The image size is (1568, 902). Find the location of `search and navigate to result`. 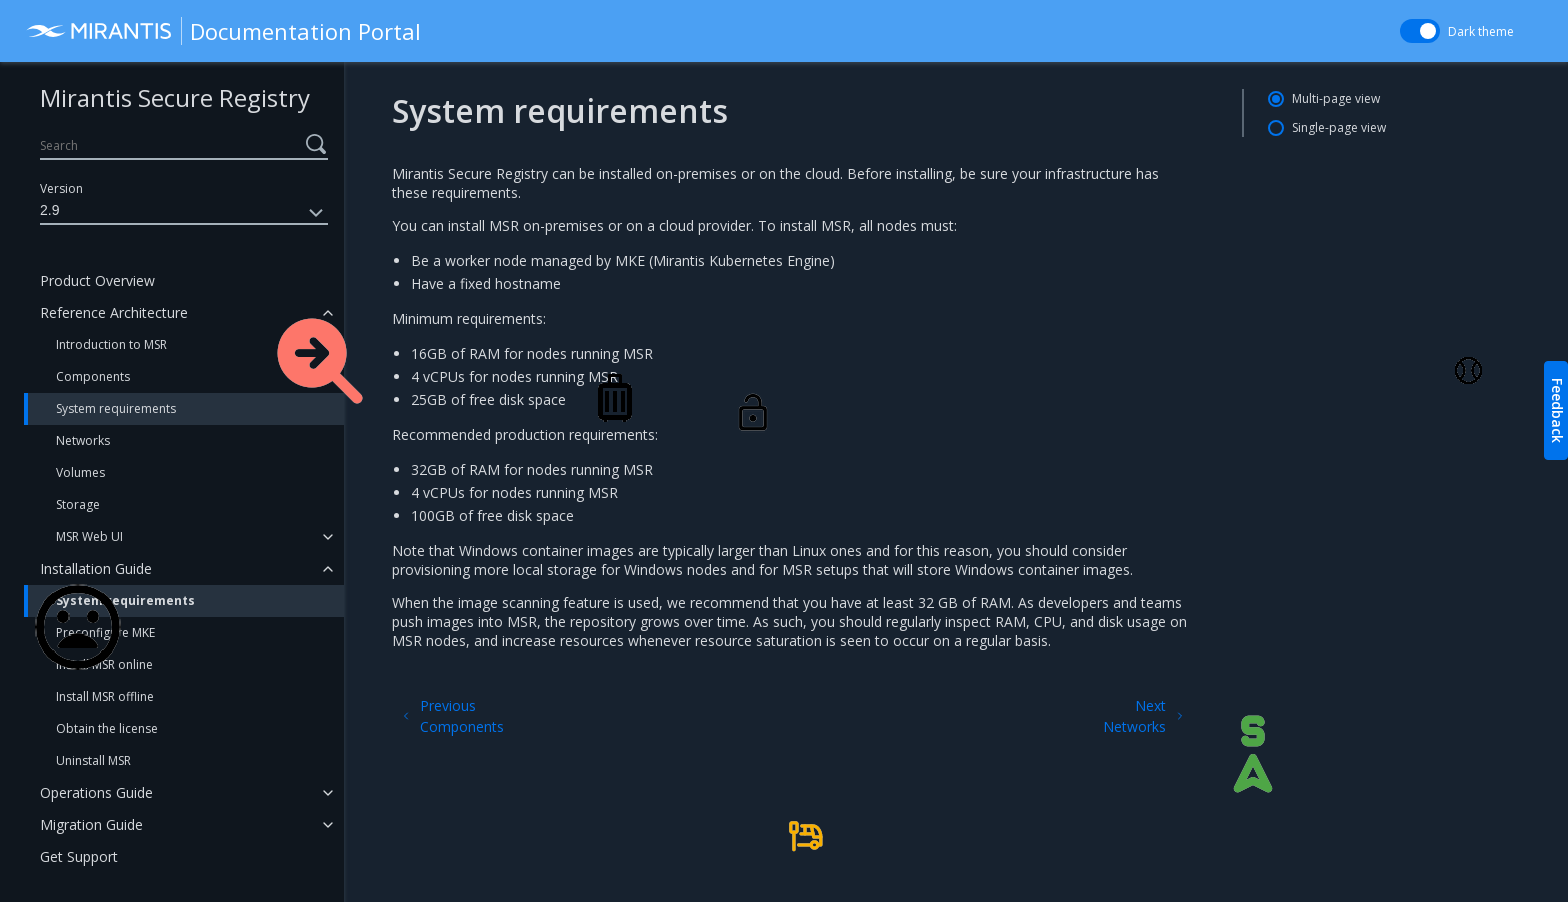

search and navigate to result is located at coordinates (320, 361).